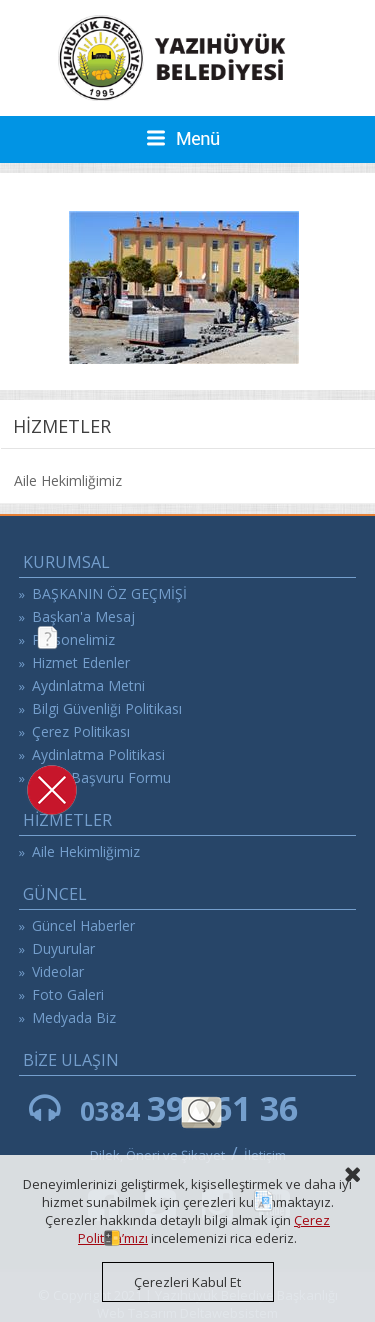 The image size is (375, 1322). Describe the element at coordinates (52, 790) in the screenshot. I see `indicates a file or item that cannot be read or accessed` at that location.